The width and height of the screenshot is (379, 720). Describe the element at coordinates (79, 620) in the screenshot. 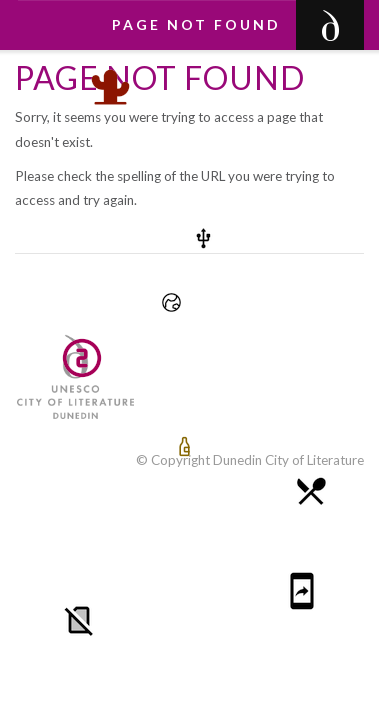

I see `no sim card detected` at that location.